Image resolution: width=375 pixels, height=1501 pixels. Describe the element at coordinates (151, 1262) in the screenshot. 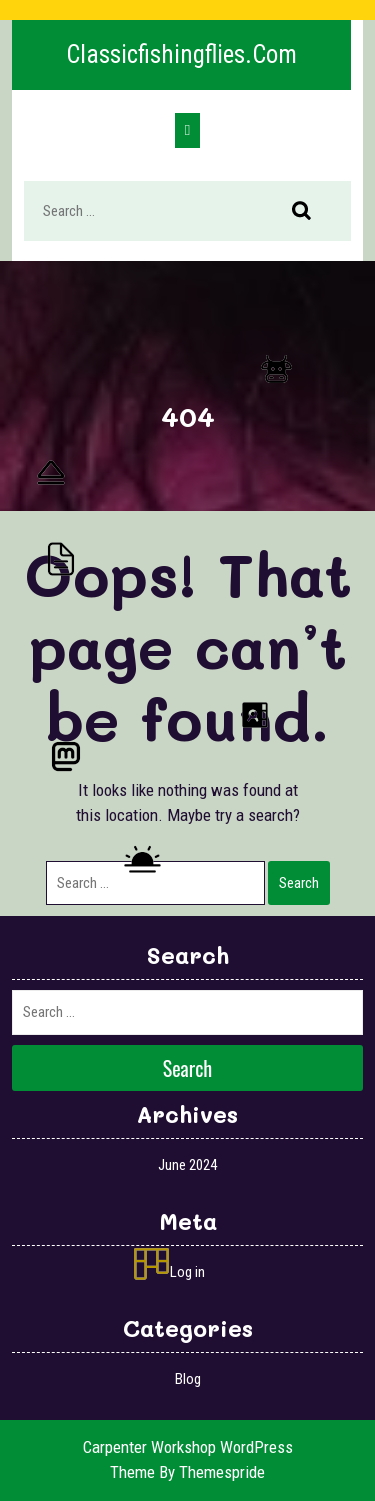

I see `open kanban board view` at that location.